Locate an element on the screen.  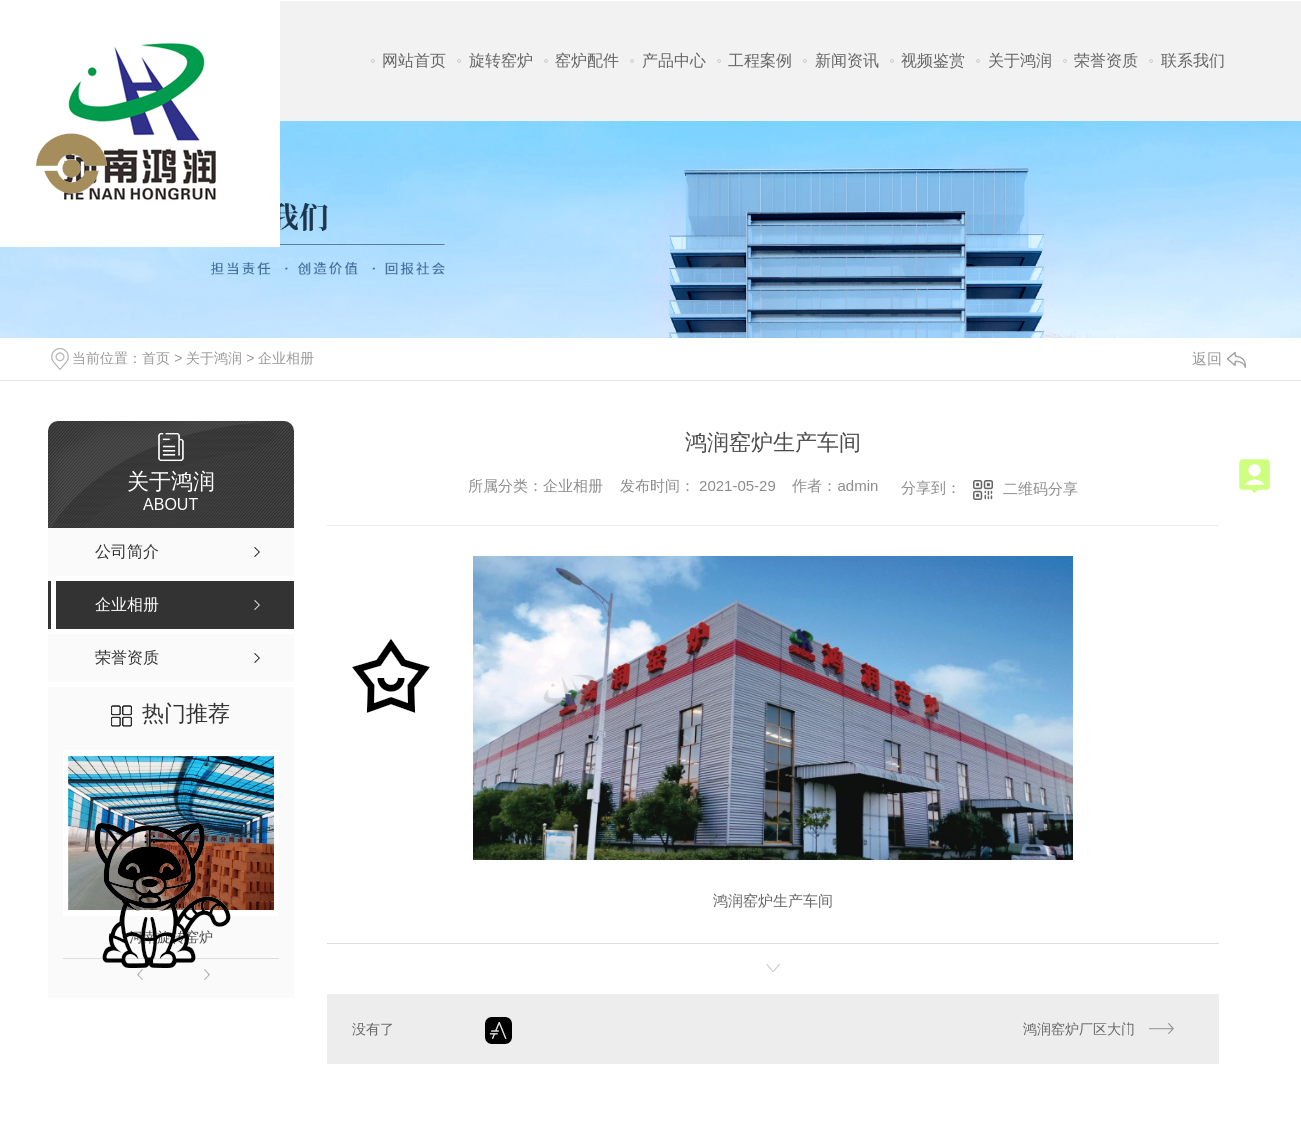
mark as favorite with positive feedback is located at coordinates (391, 678).